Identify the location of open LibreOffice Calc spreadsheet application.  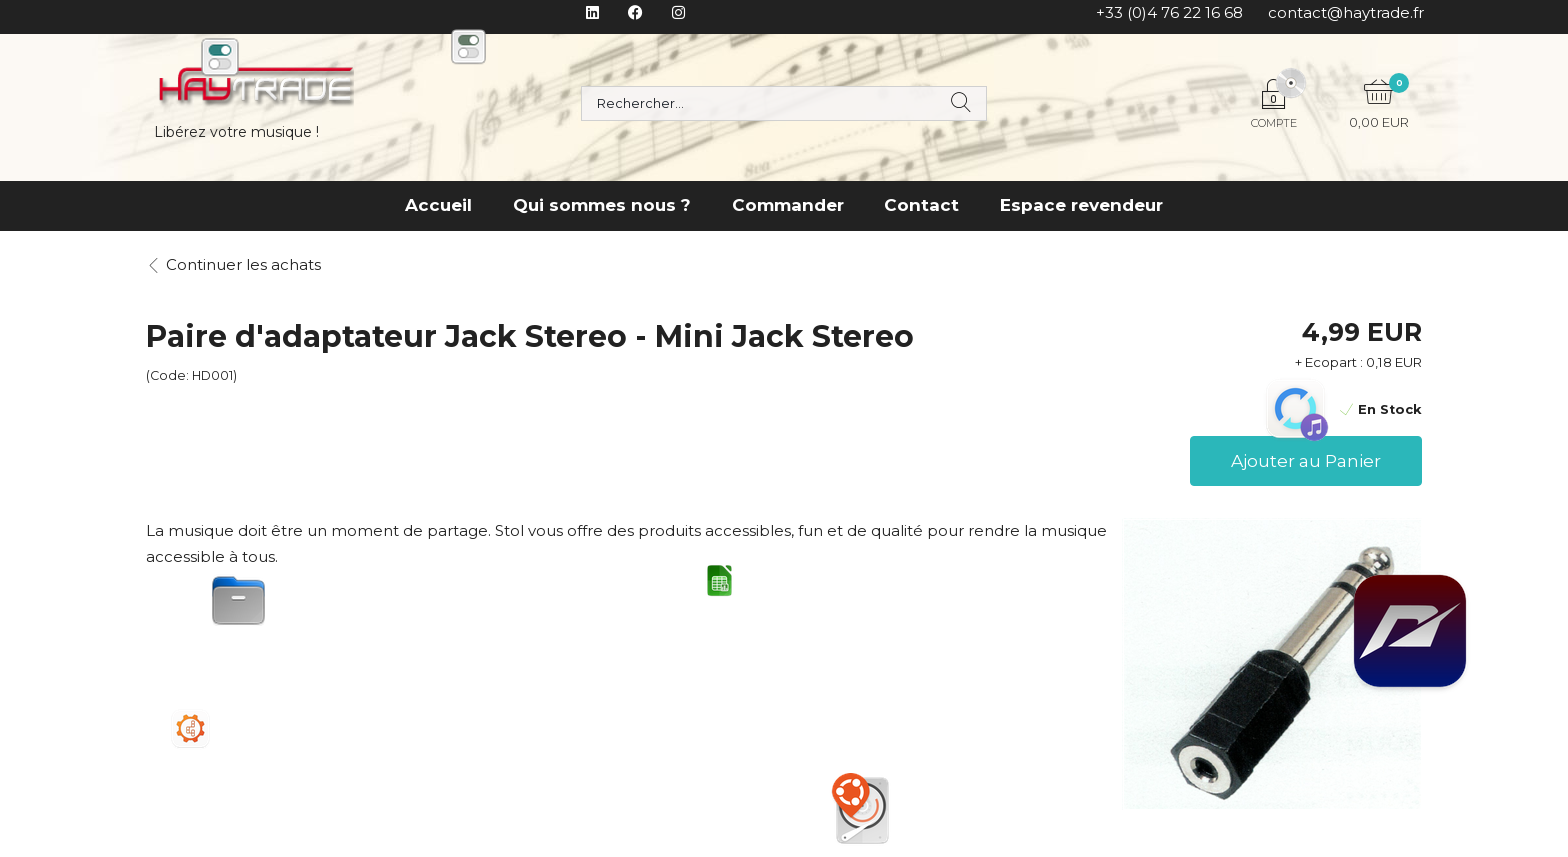
(719, 580).